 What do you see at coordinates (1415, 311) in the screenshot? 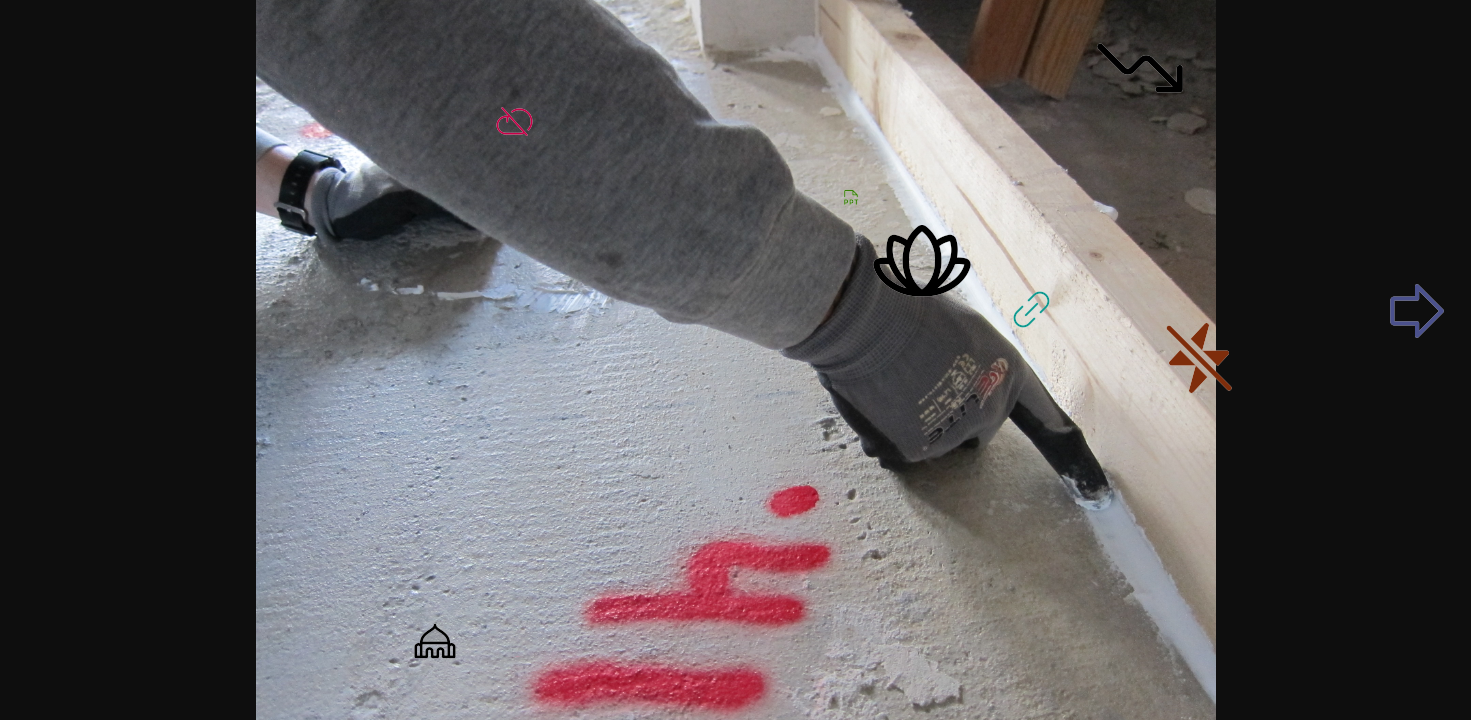
I see `navigate to the next item or step` at bounding box center [1415, 311].